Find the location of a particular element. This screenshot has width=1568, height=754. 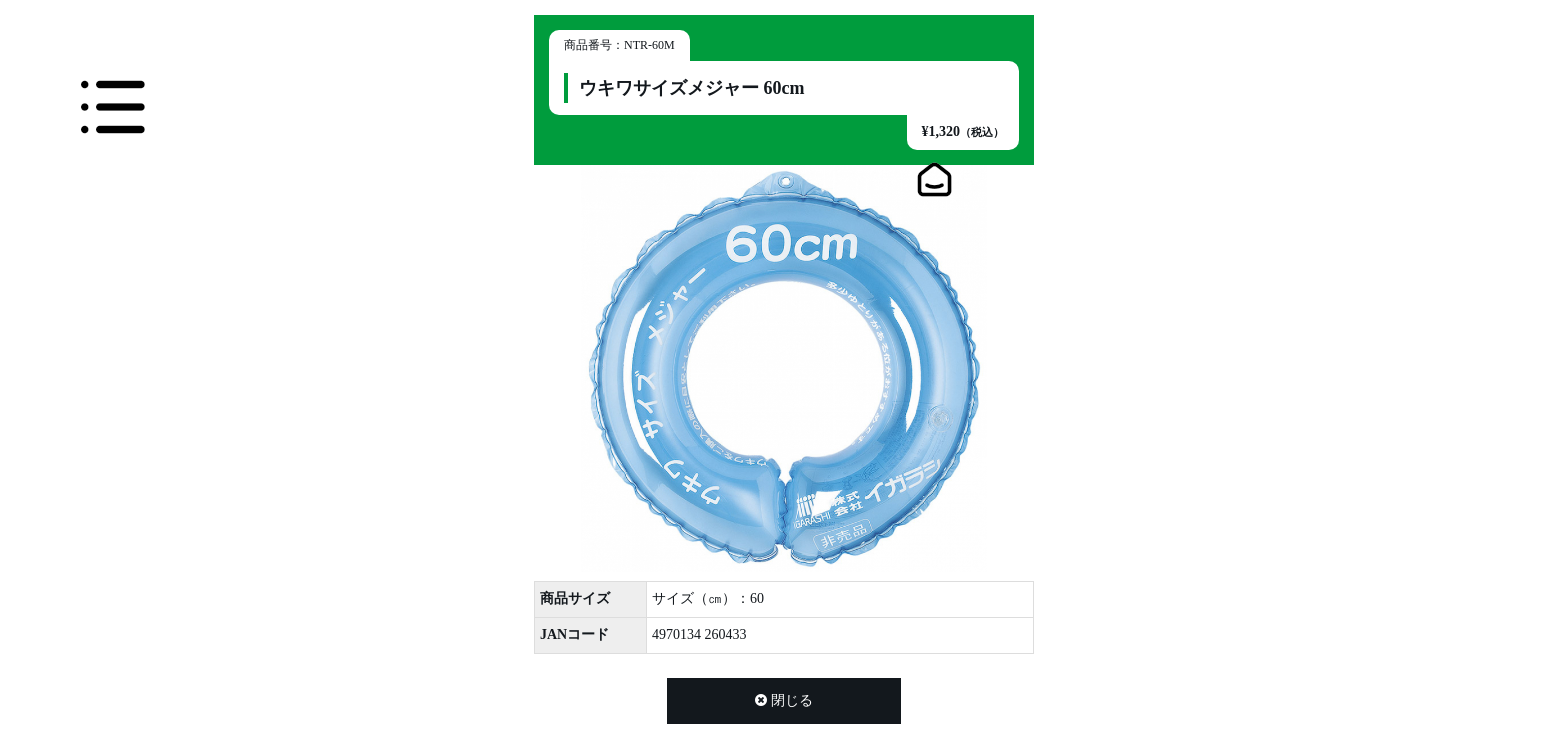

view items in list format is located at coordinates (111, 107).